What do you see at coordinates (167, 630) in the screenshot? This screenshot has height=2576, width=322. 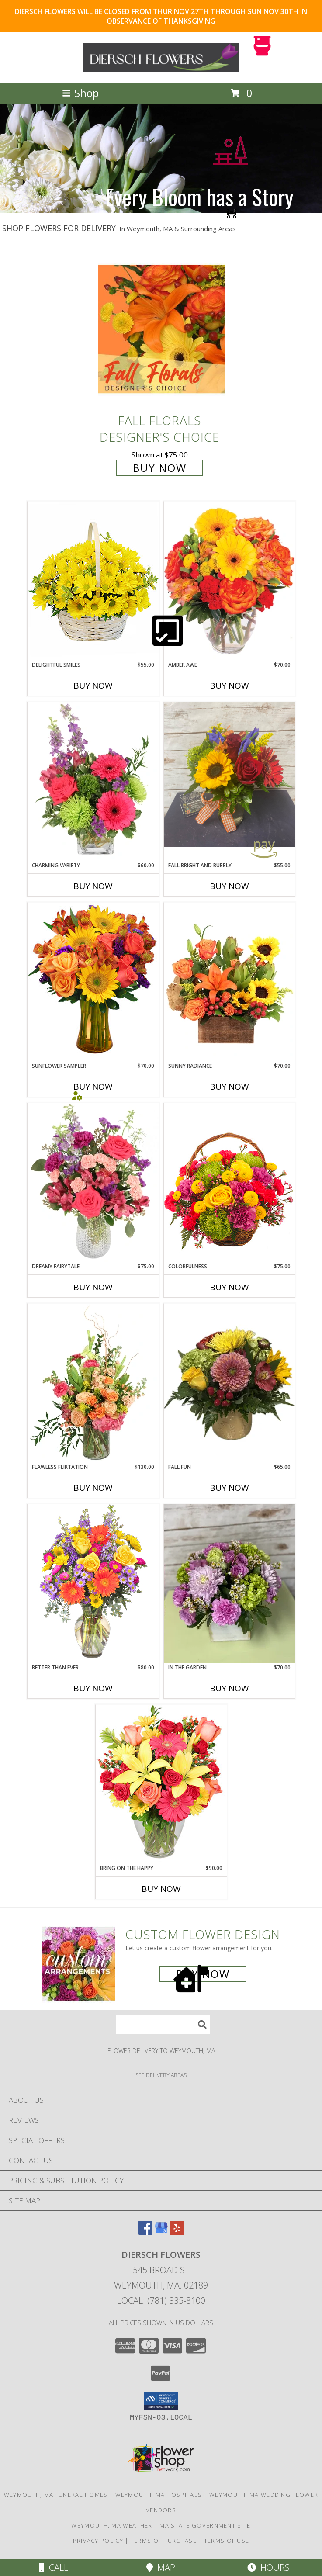 I see `mark task as complete` at bounding box center [167, 630].